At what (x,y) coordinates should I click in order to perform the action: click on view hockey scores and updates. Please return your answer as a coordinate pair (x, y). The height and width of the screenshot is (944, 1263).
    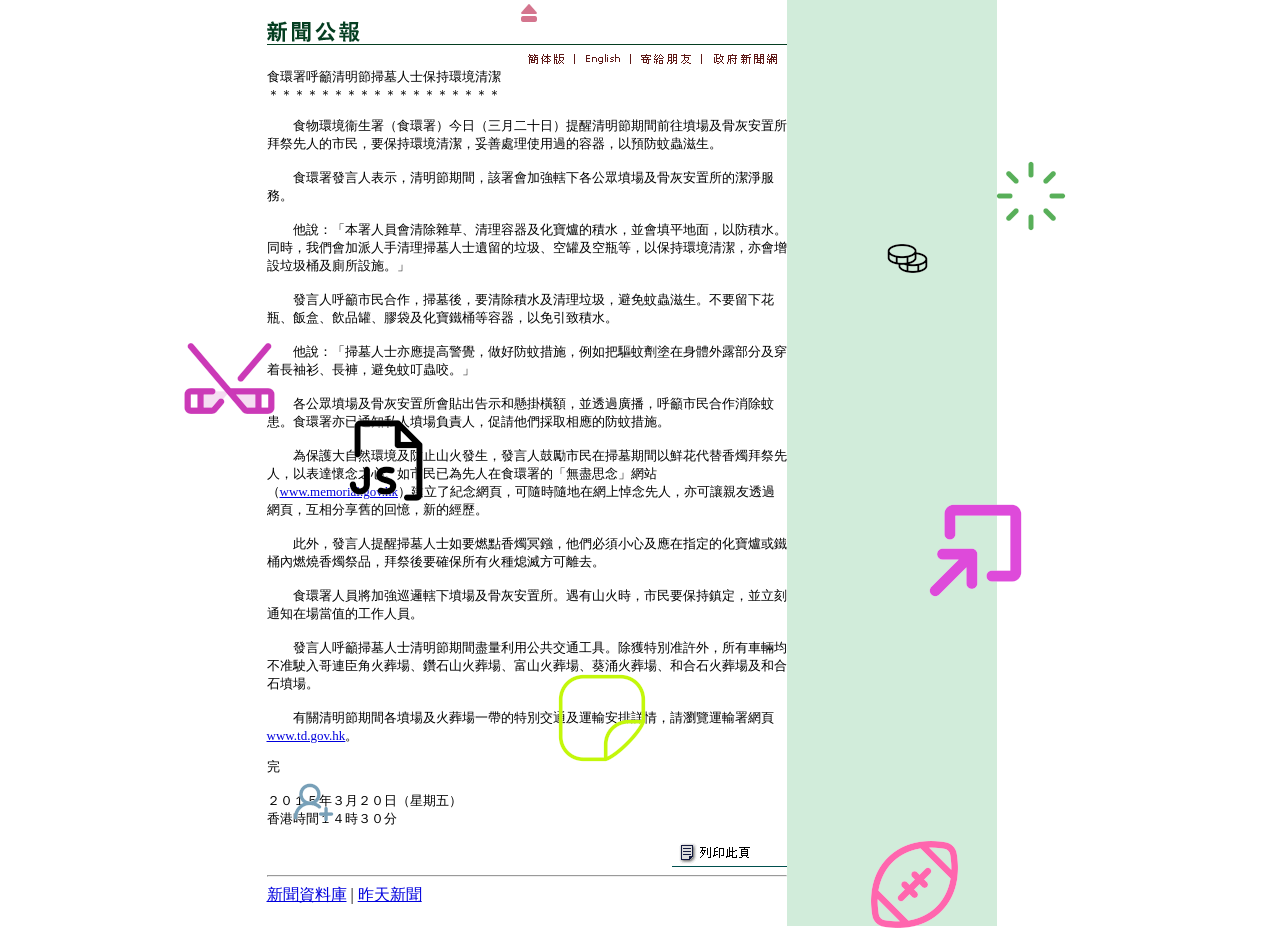
    Looking at the image, I should click on (229, 378).